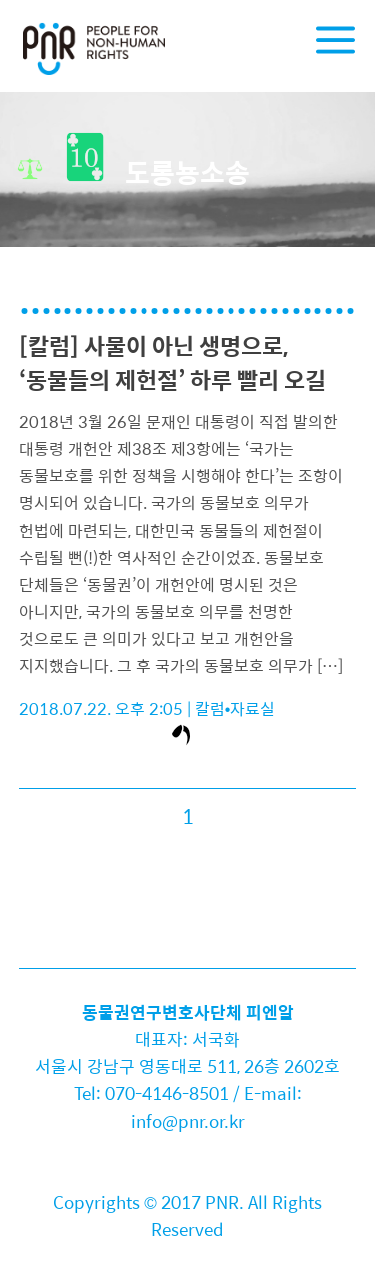 The width and height of the screenshot is (375, 1273). Describe the element at coordinates (30, 168) in the screenshot. I see `access legal or terms of service information` at that location.